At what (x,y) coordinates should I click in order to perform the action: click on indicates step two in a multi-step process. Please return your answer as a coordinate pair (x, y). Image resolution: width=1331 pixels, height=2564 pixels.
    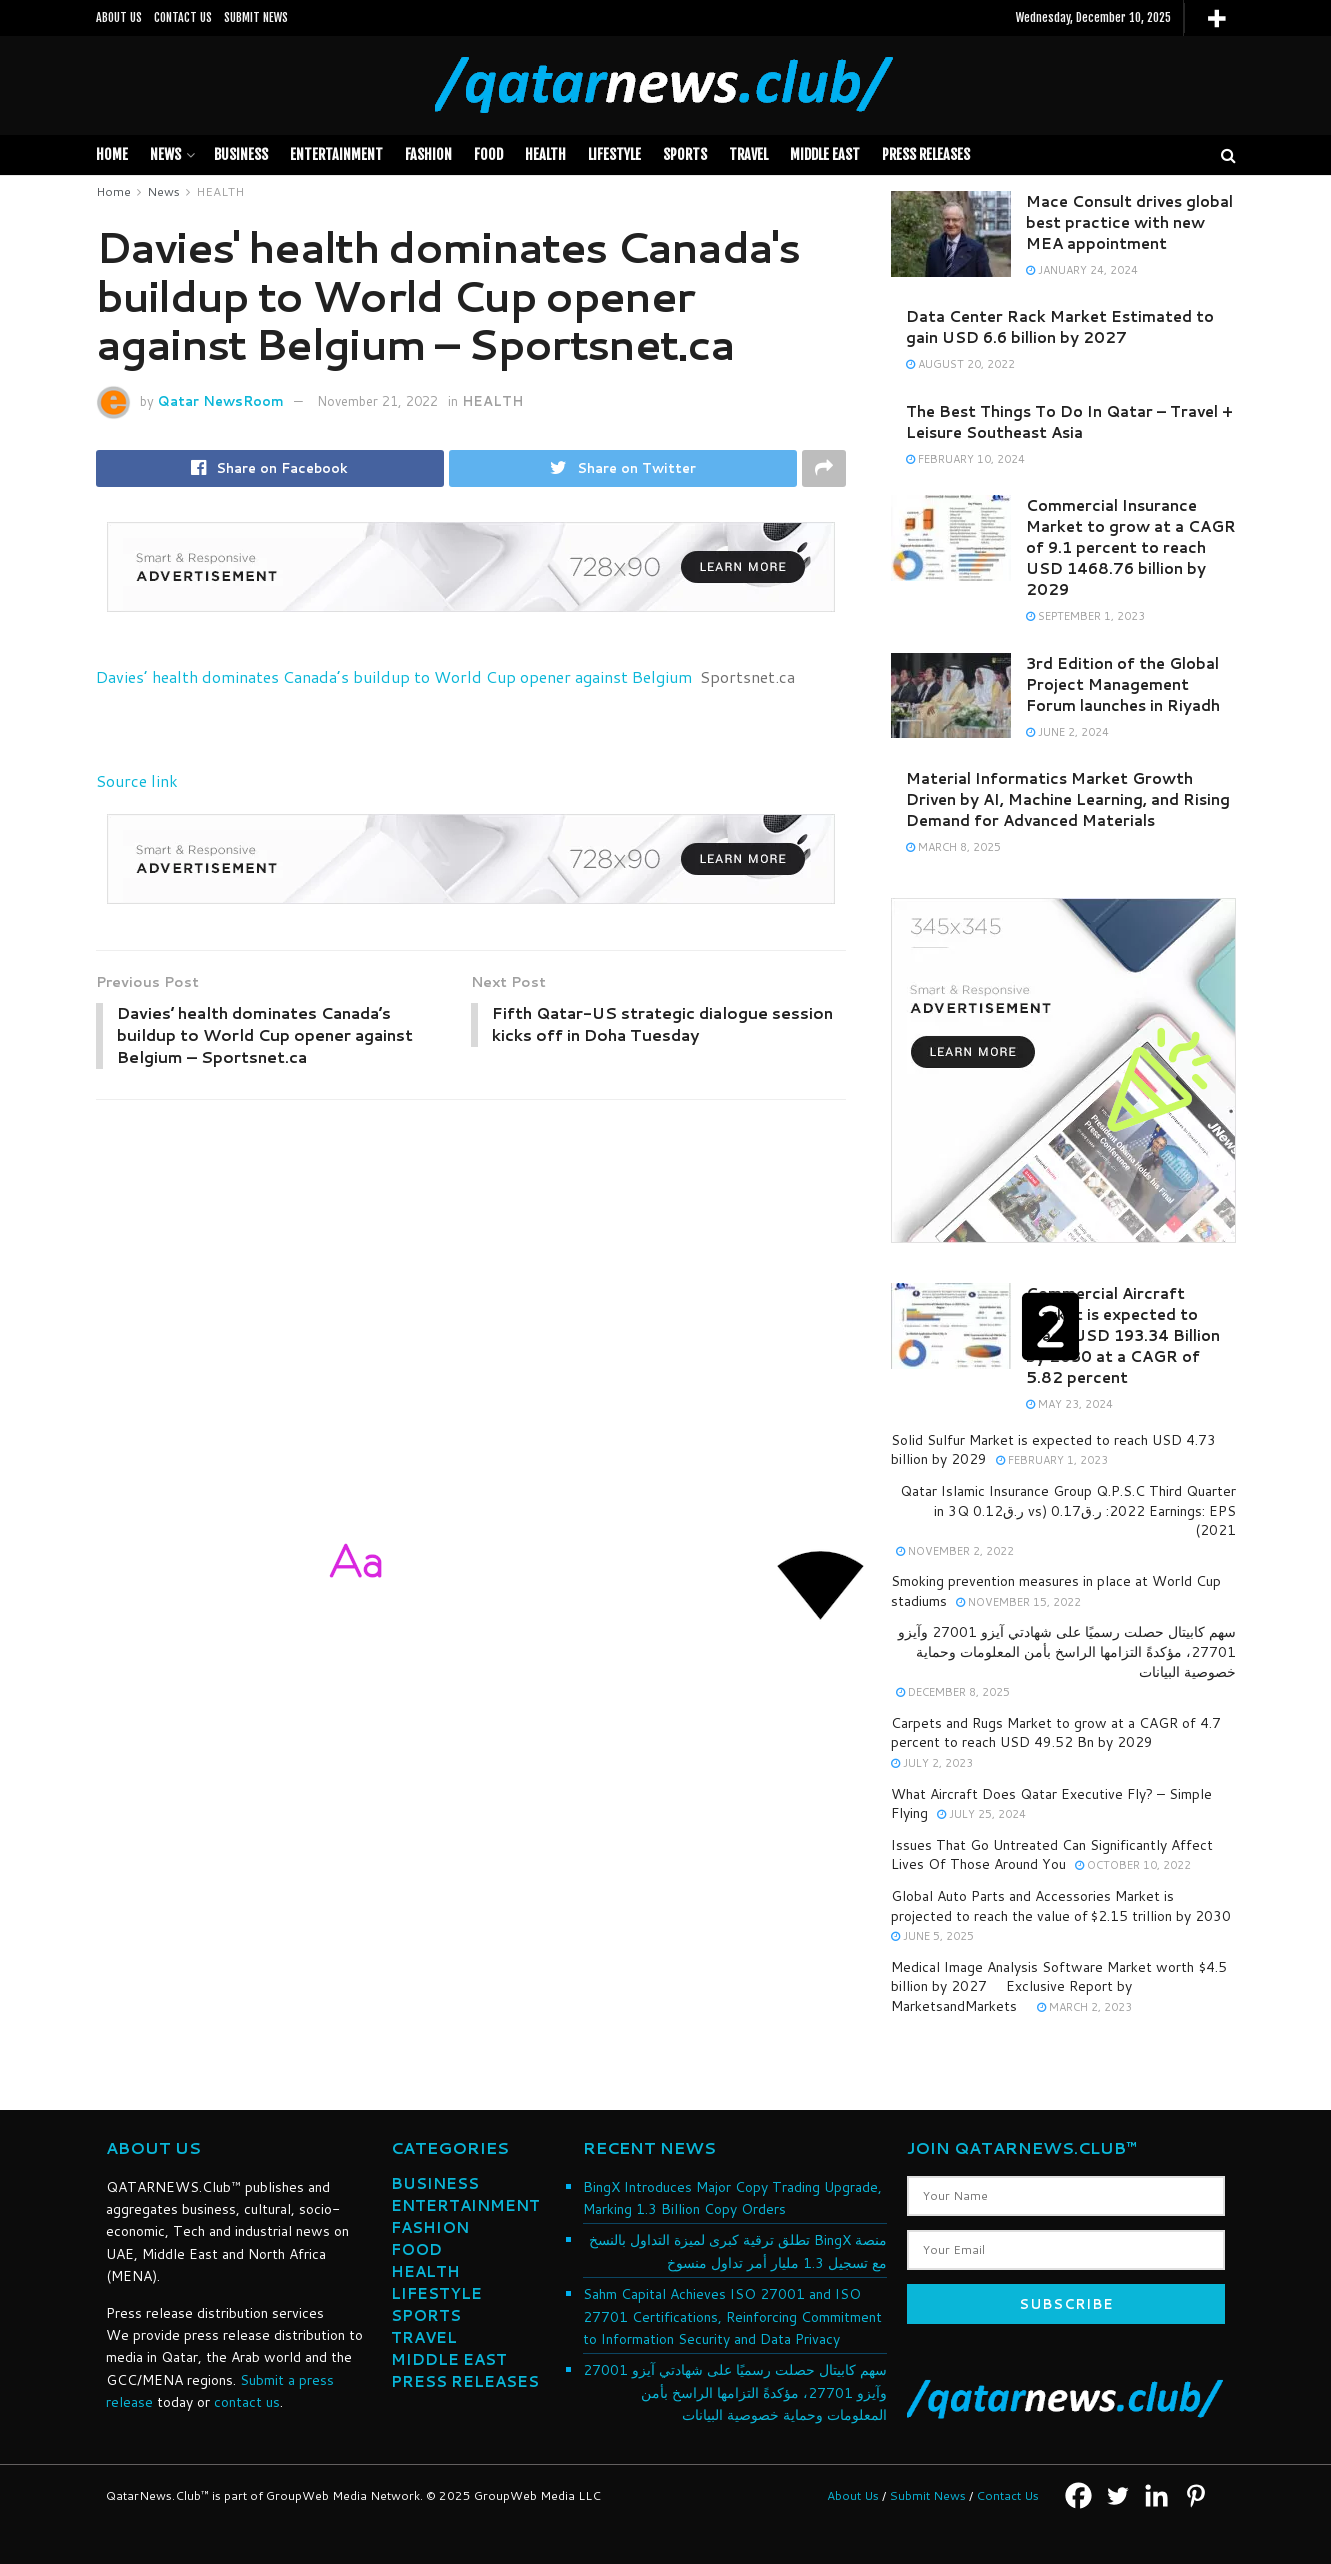
    Looking at the image, I should click on (1050, 1326).